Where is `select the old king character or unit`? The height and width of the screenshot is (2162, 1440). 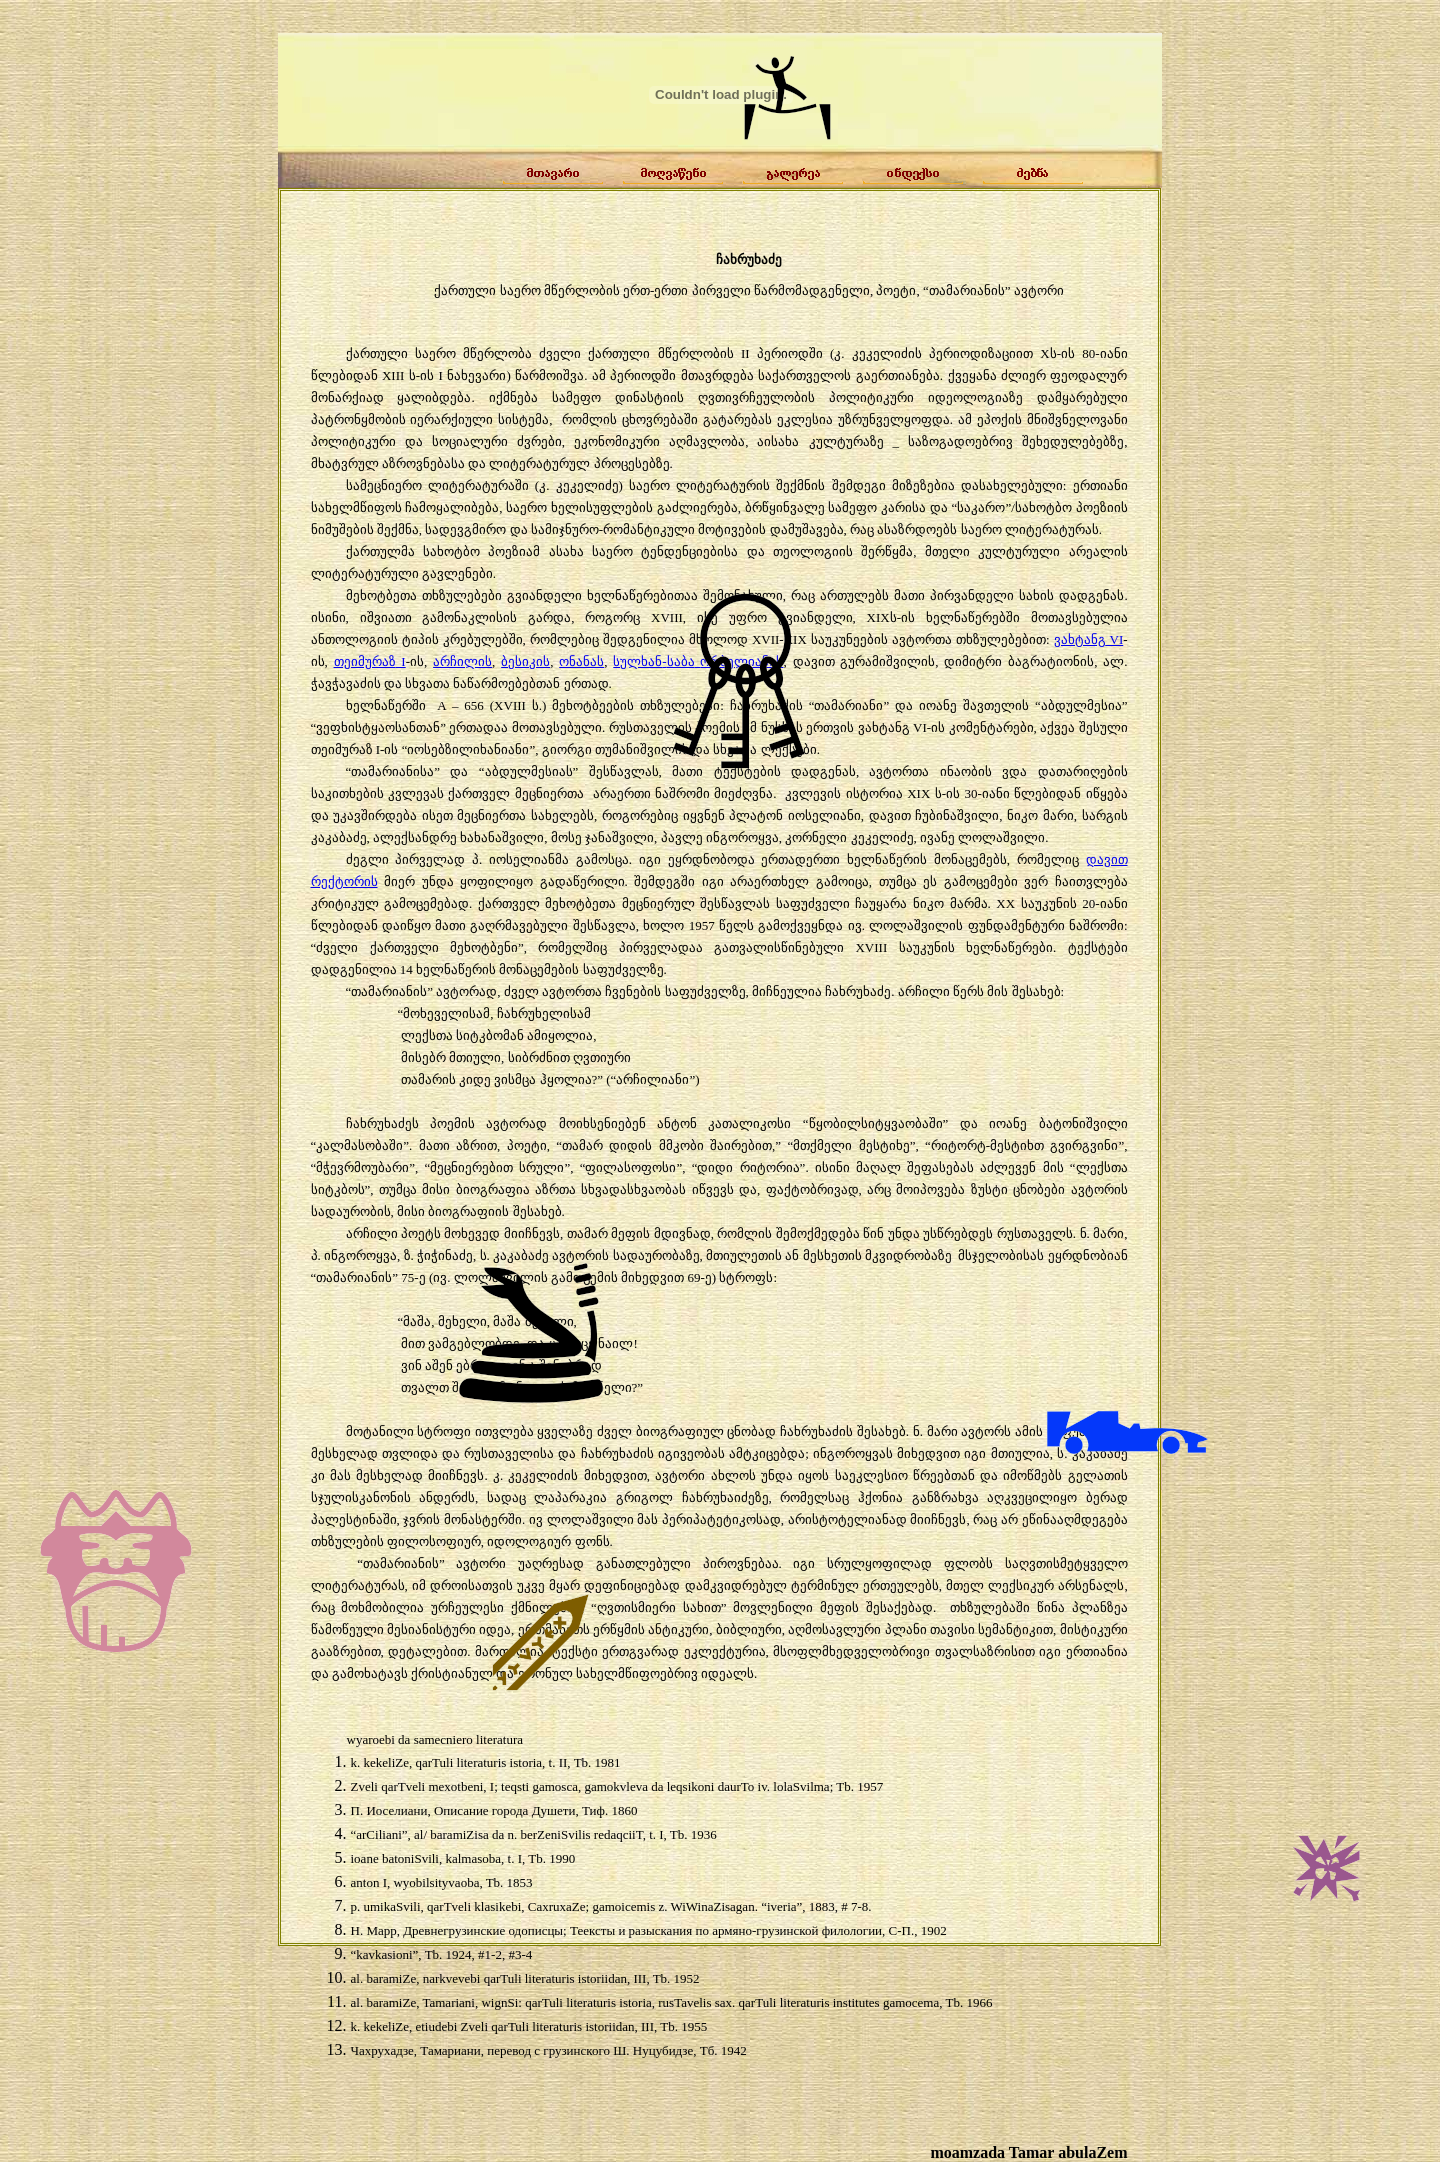
select the old king character or unit is located at coordinates (116, 1571).